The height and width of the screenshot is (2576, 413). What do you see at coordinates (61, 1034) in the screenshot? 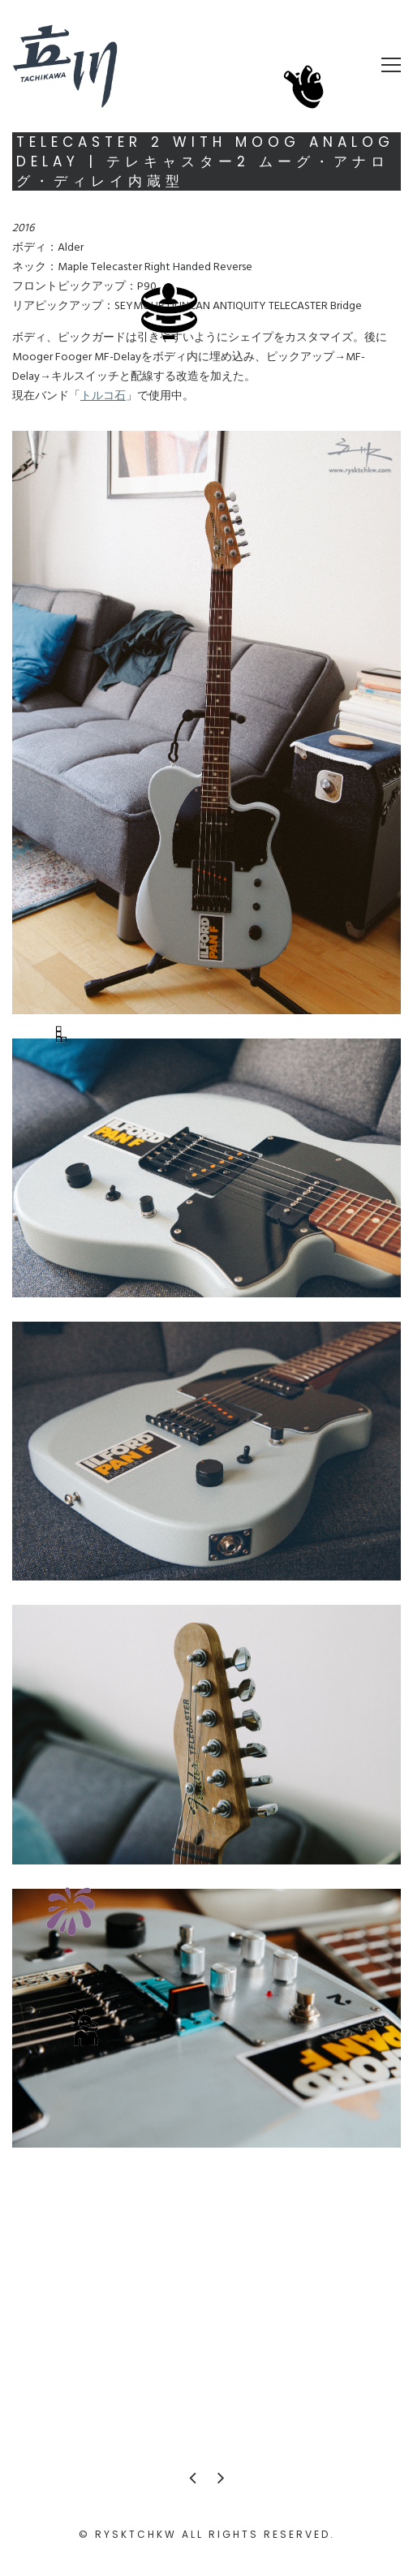
I see `indicates an L-shaped tetromino piece in a puzzle game` at bounding box center [61, 1034].